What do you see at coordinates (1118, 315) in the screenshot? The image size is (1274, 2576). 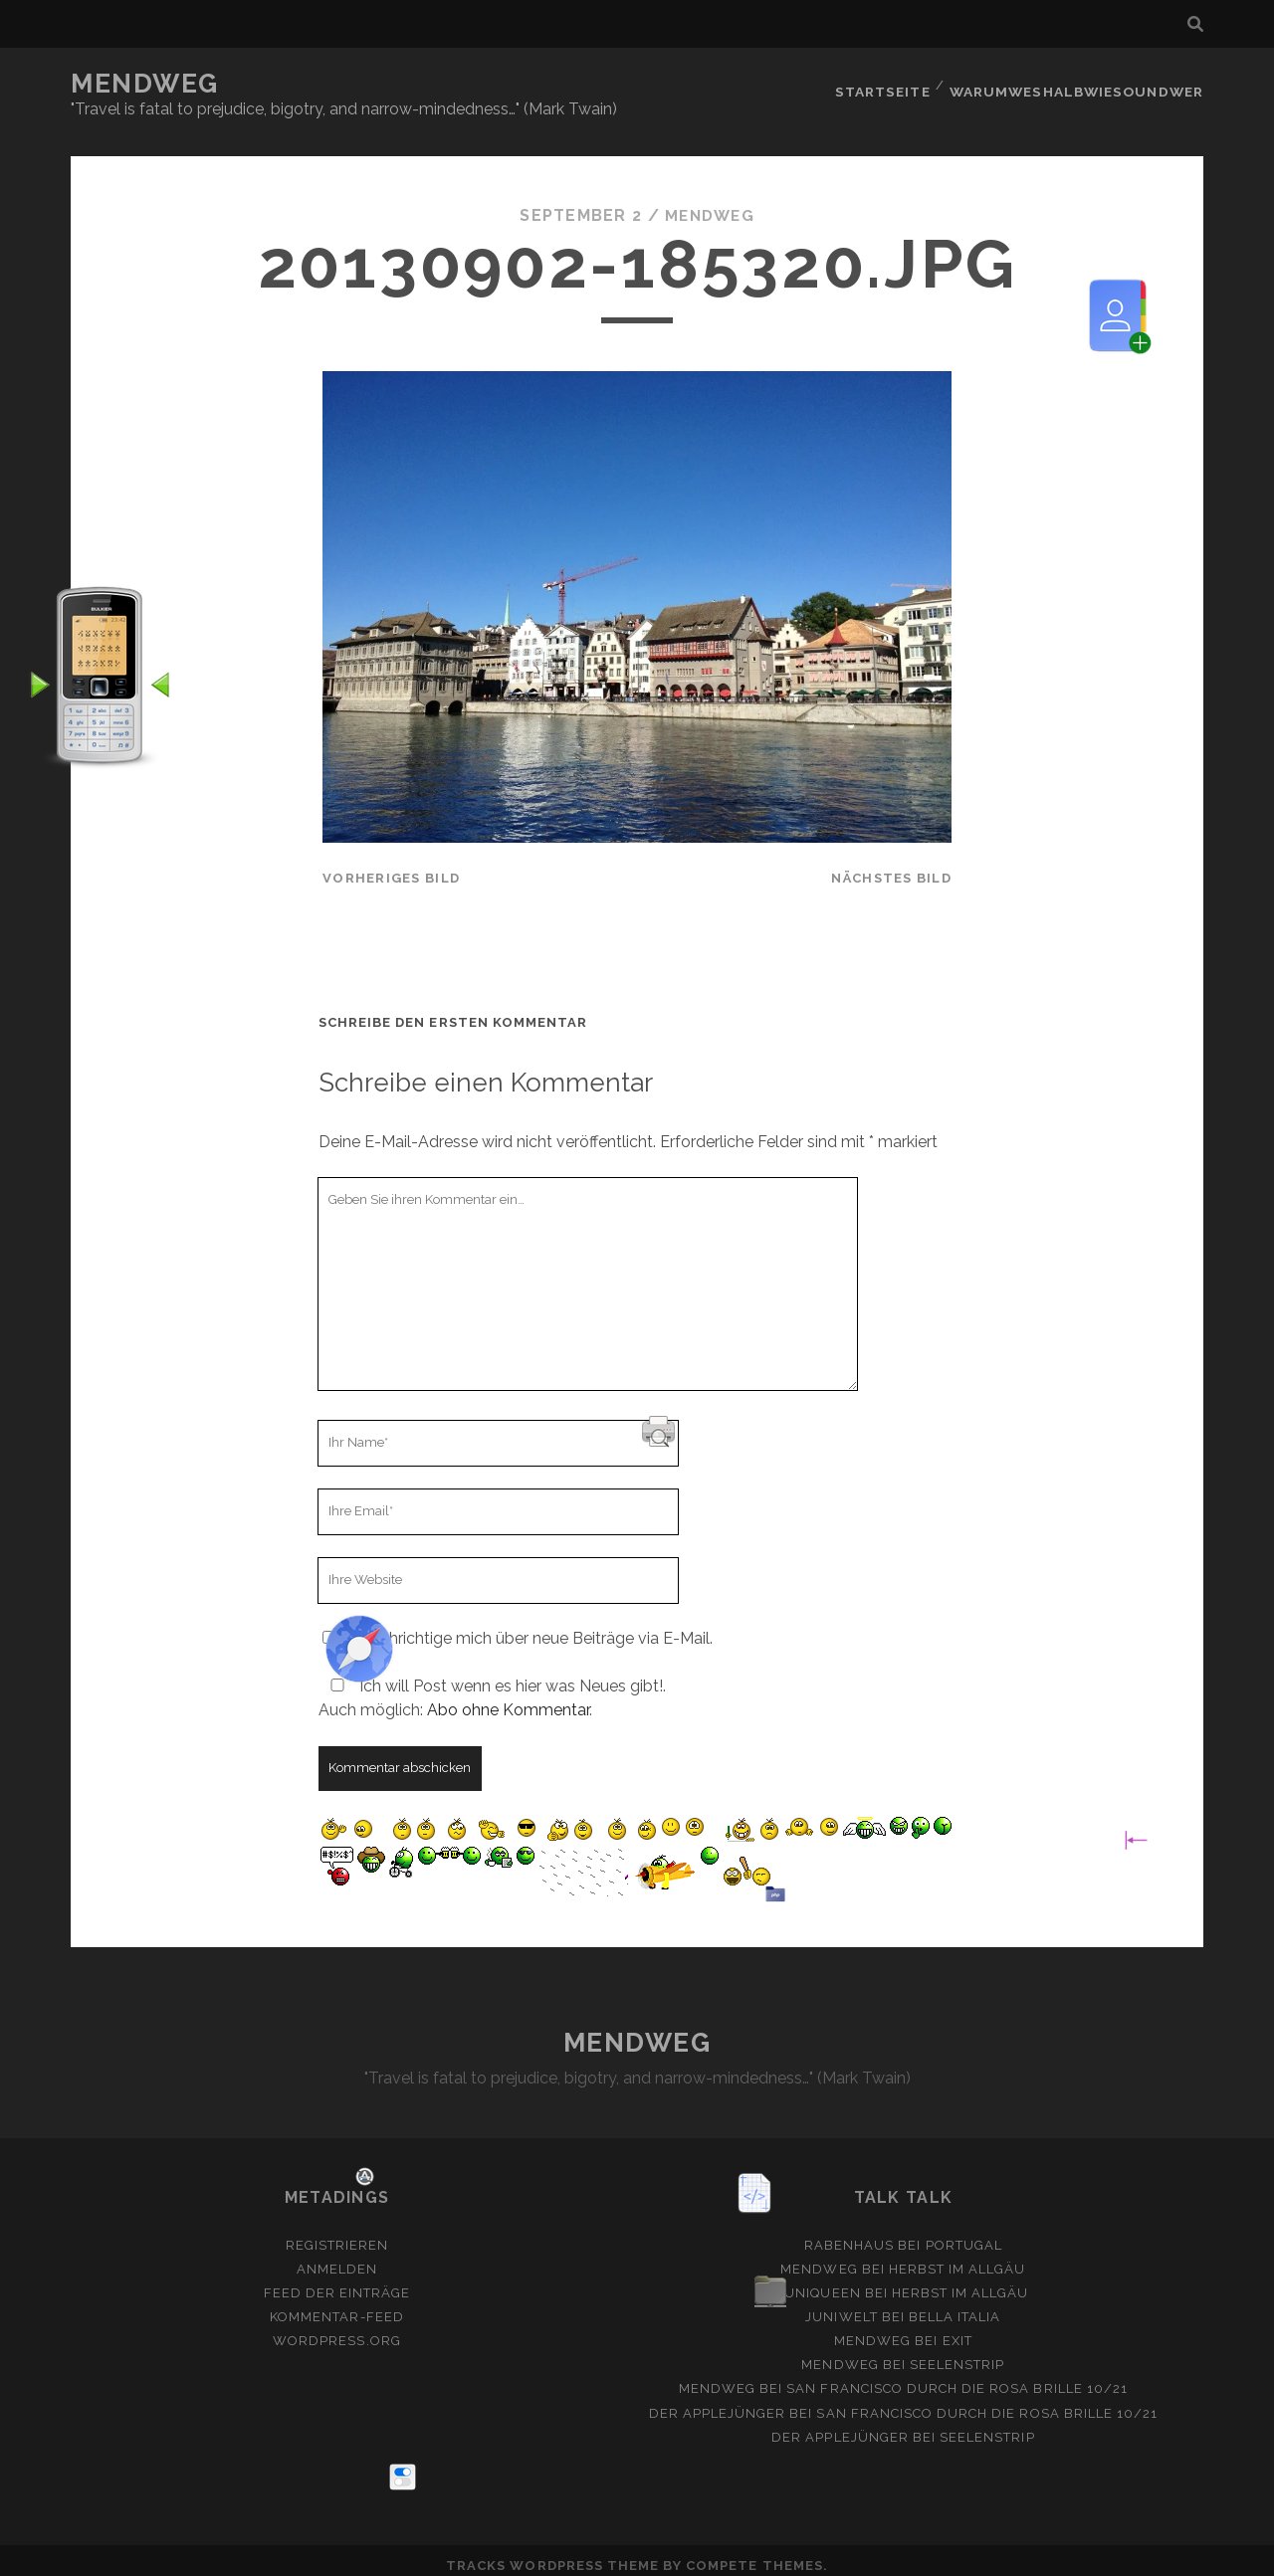 I see `create a new contact in address book` at bounding box center [1118, 315].